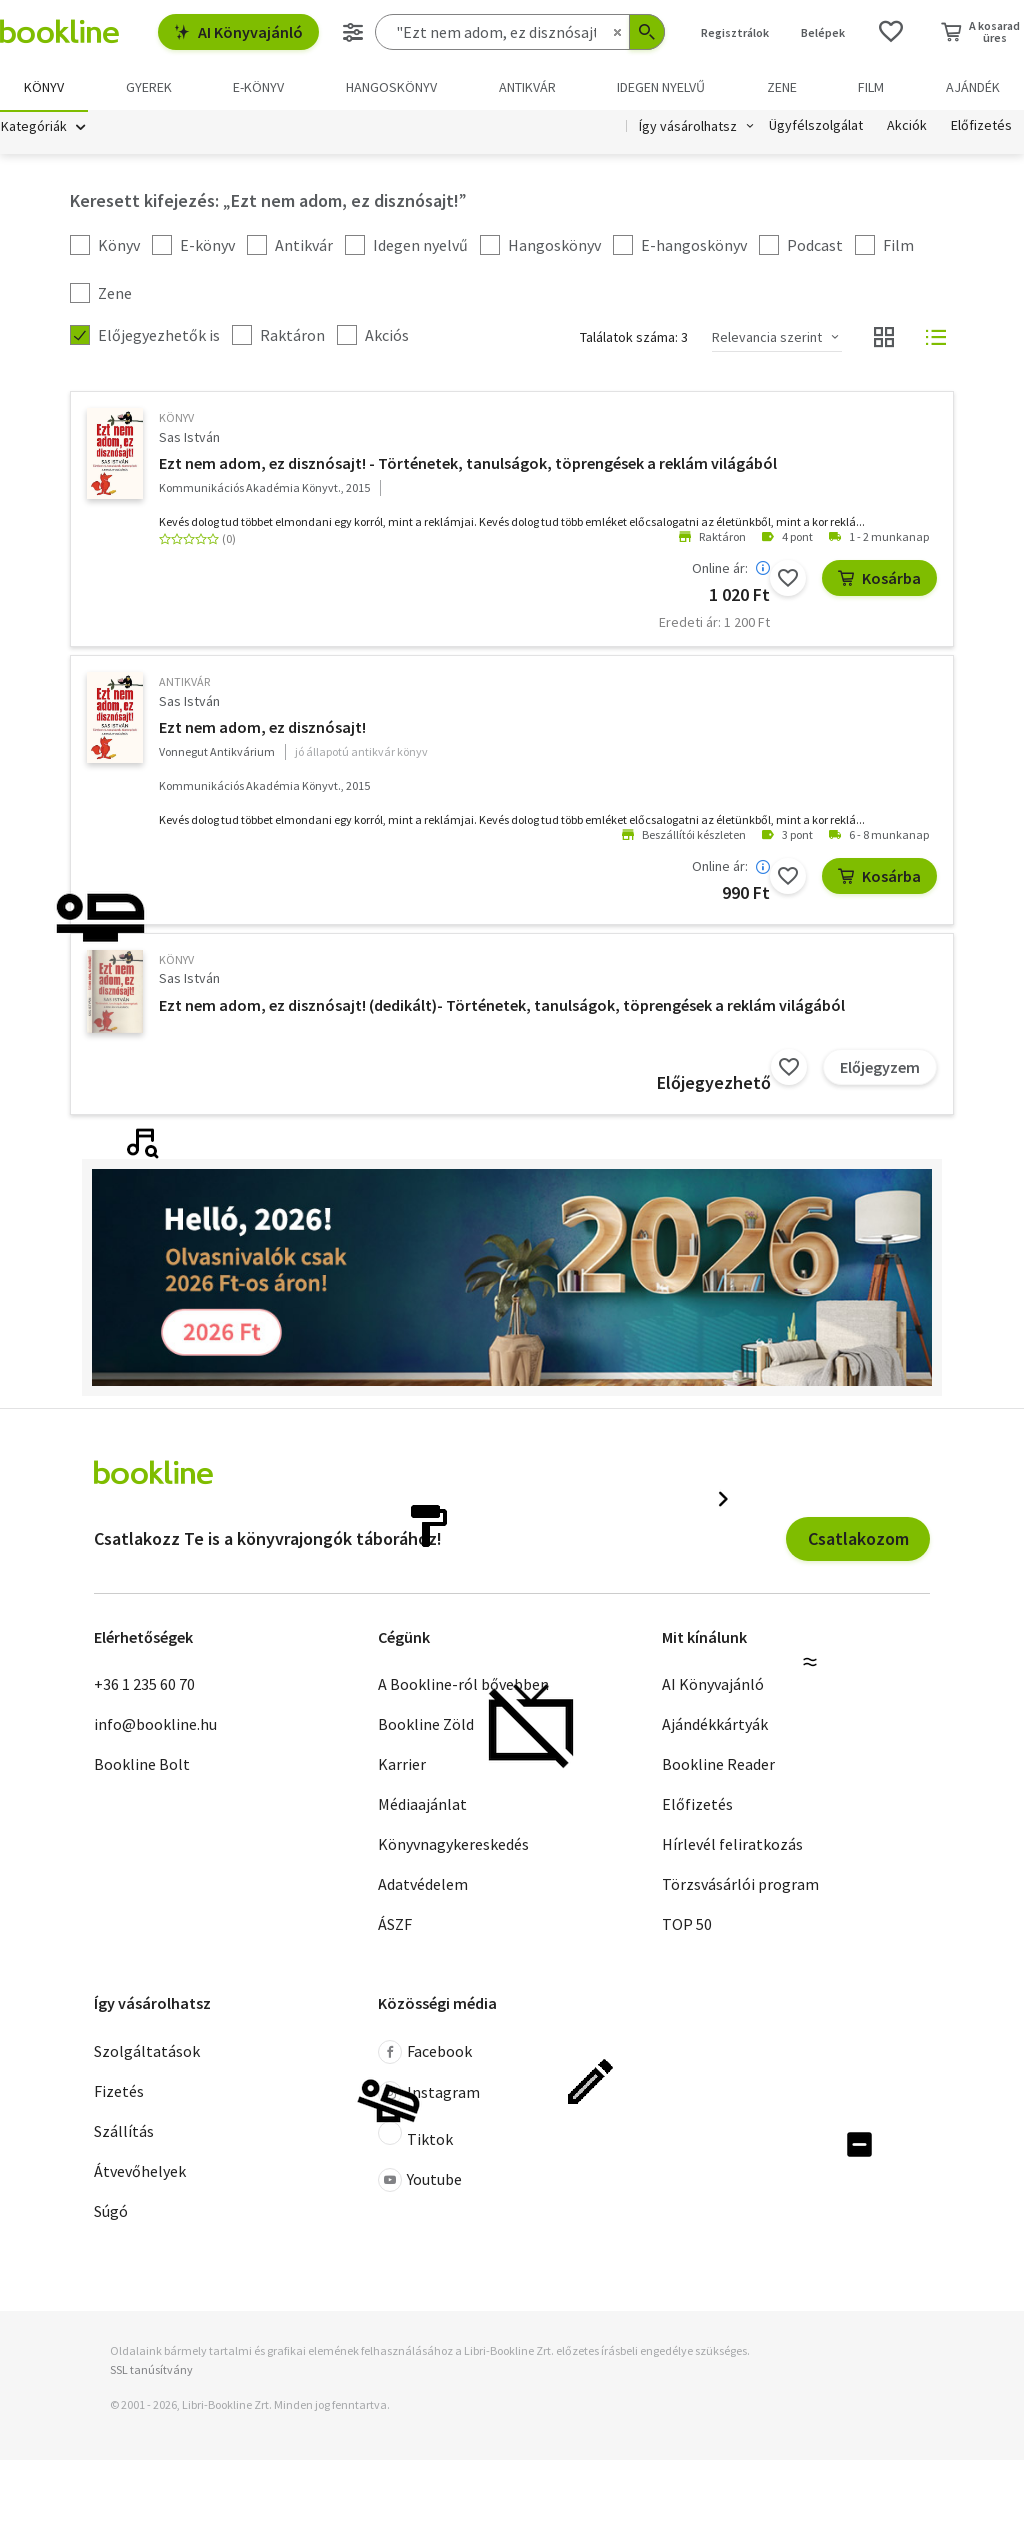 Image resolution: width=1024 pixels, height=2527 pixels. What do you see at coordinates (810, 1662) in the screenshot?
I see `indicates approximate or estimated value` at bounding box center [810, 1662].